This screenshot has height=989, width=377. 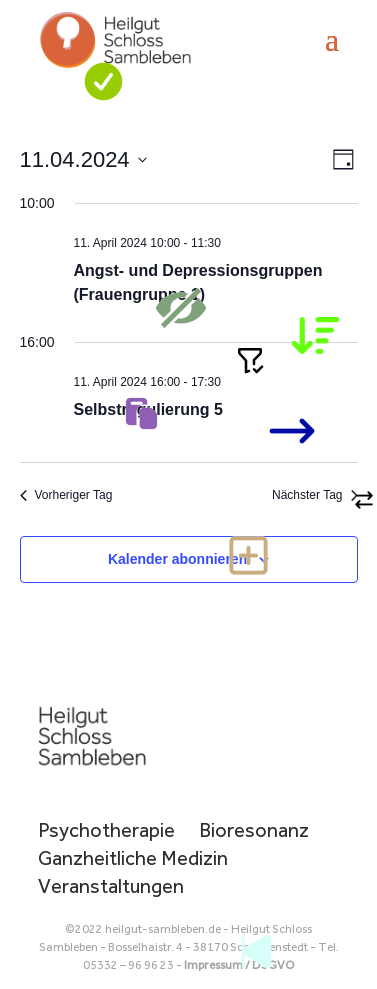 What do you see at coordinates (292, 431) in the screenshot?
I see `continue to the next step` at bounding box center [292, 431].